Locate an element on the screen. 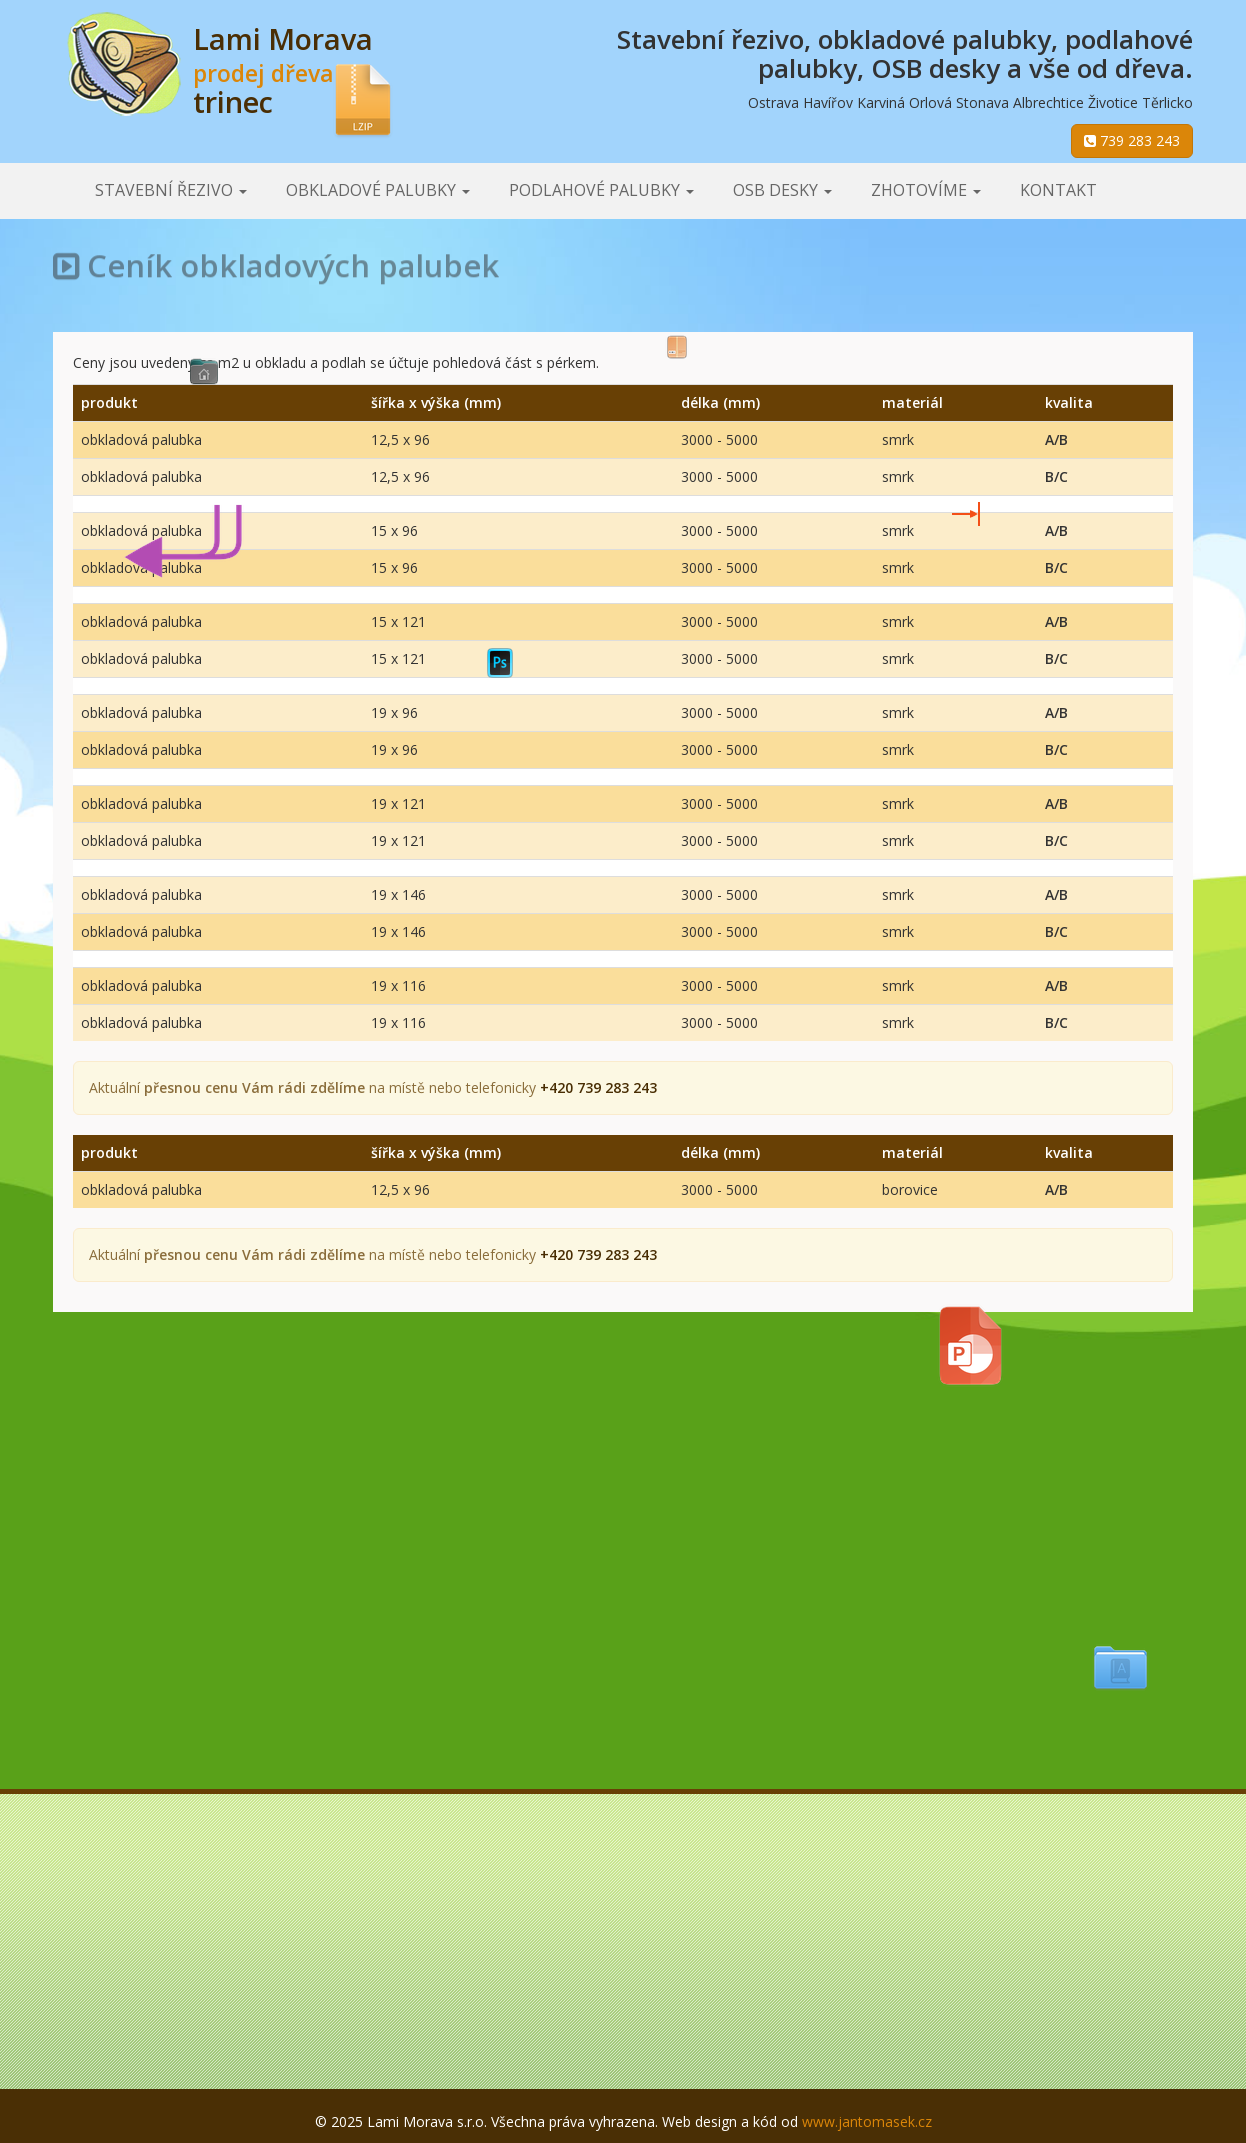 This screenshot has height=2143, width=1246. reply to all recipients of an email is located at coordinates (181, 540).